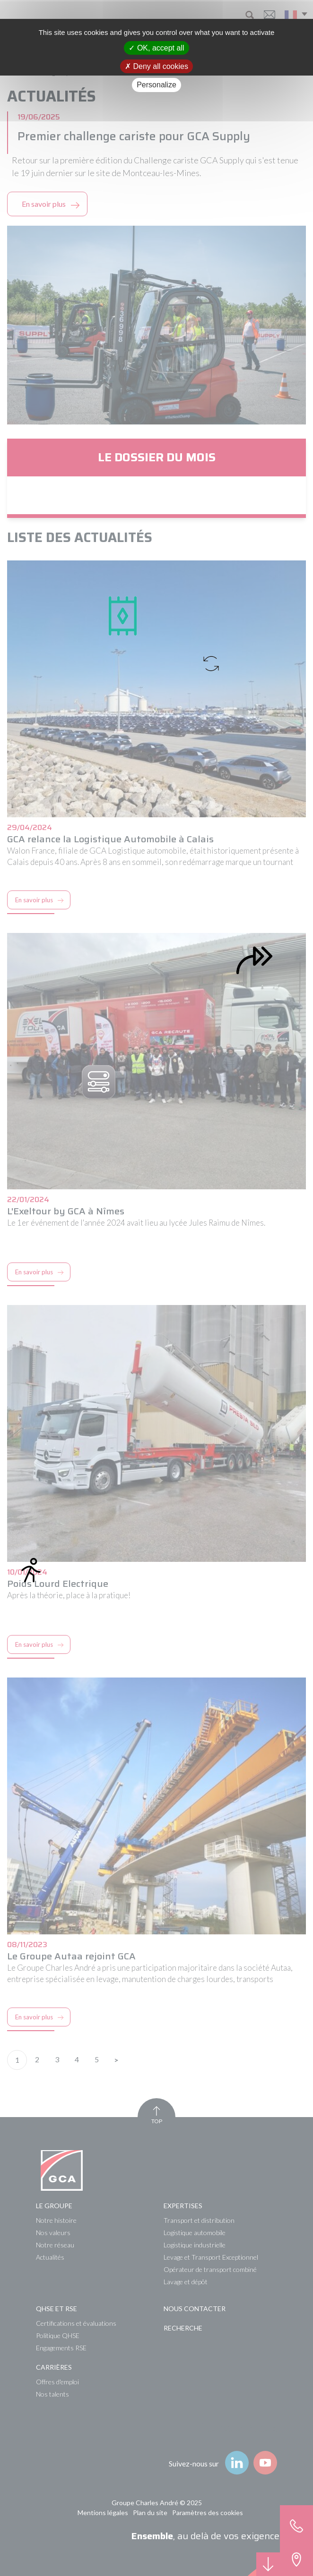  I want to click on open interface design application, so click(98, 1082).